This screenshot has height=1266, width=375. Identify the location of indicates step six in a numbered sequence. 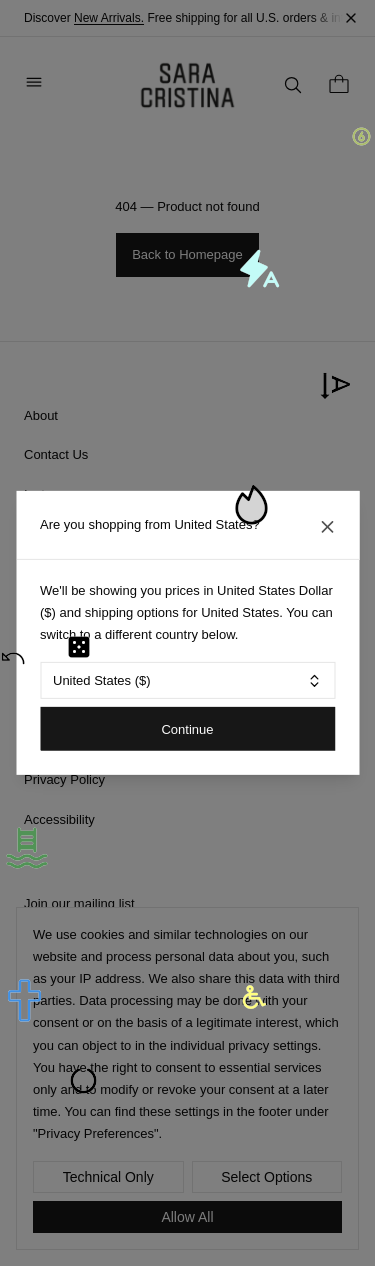
(361, 136).